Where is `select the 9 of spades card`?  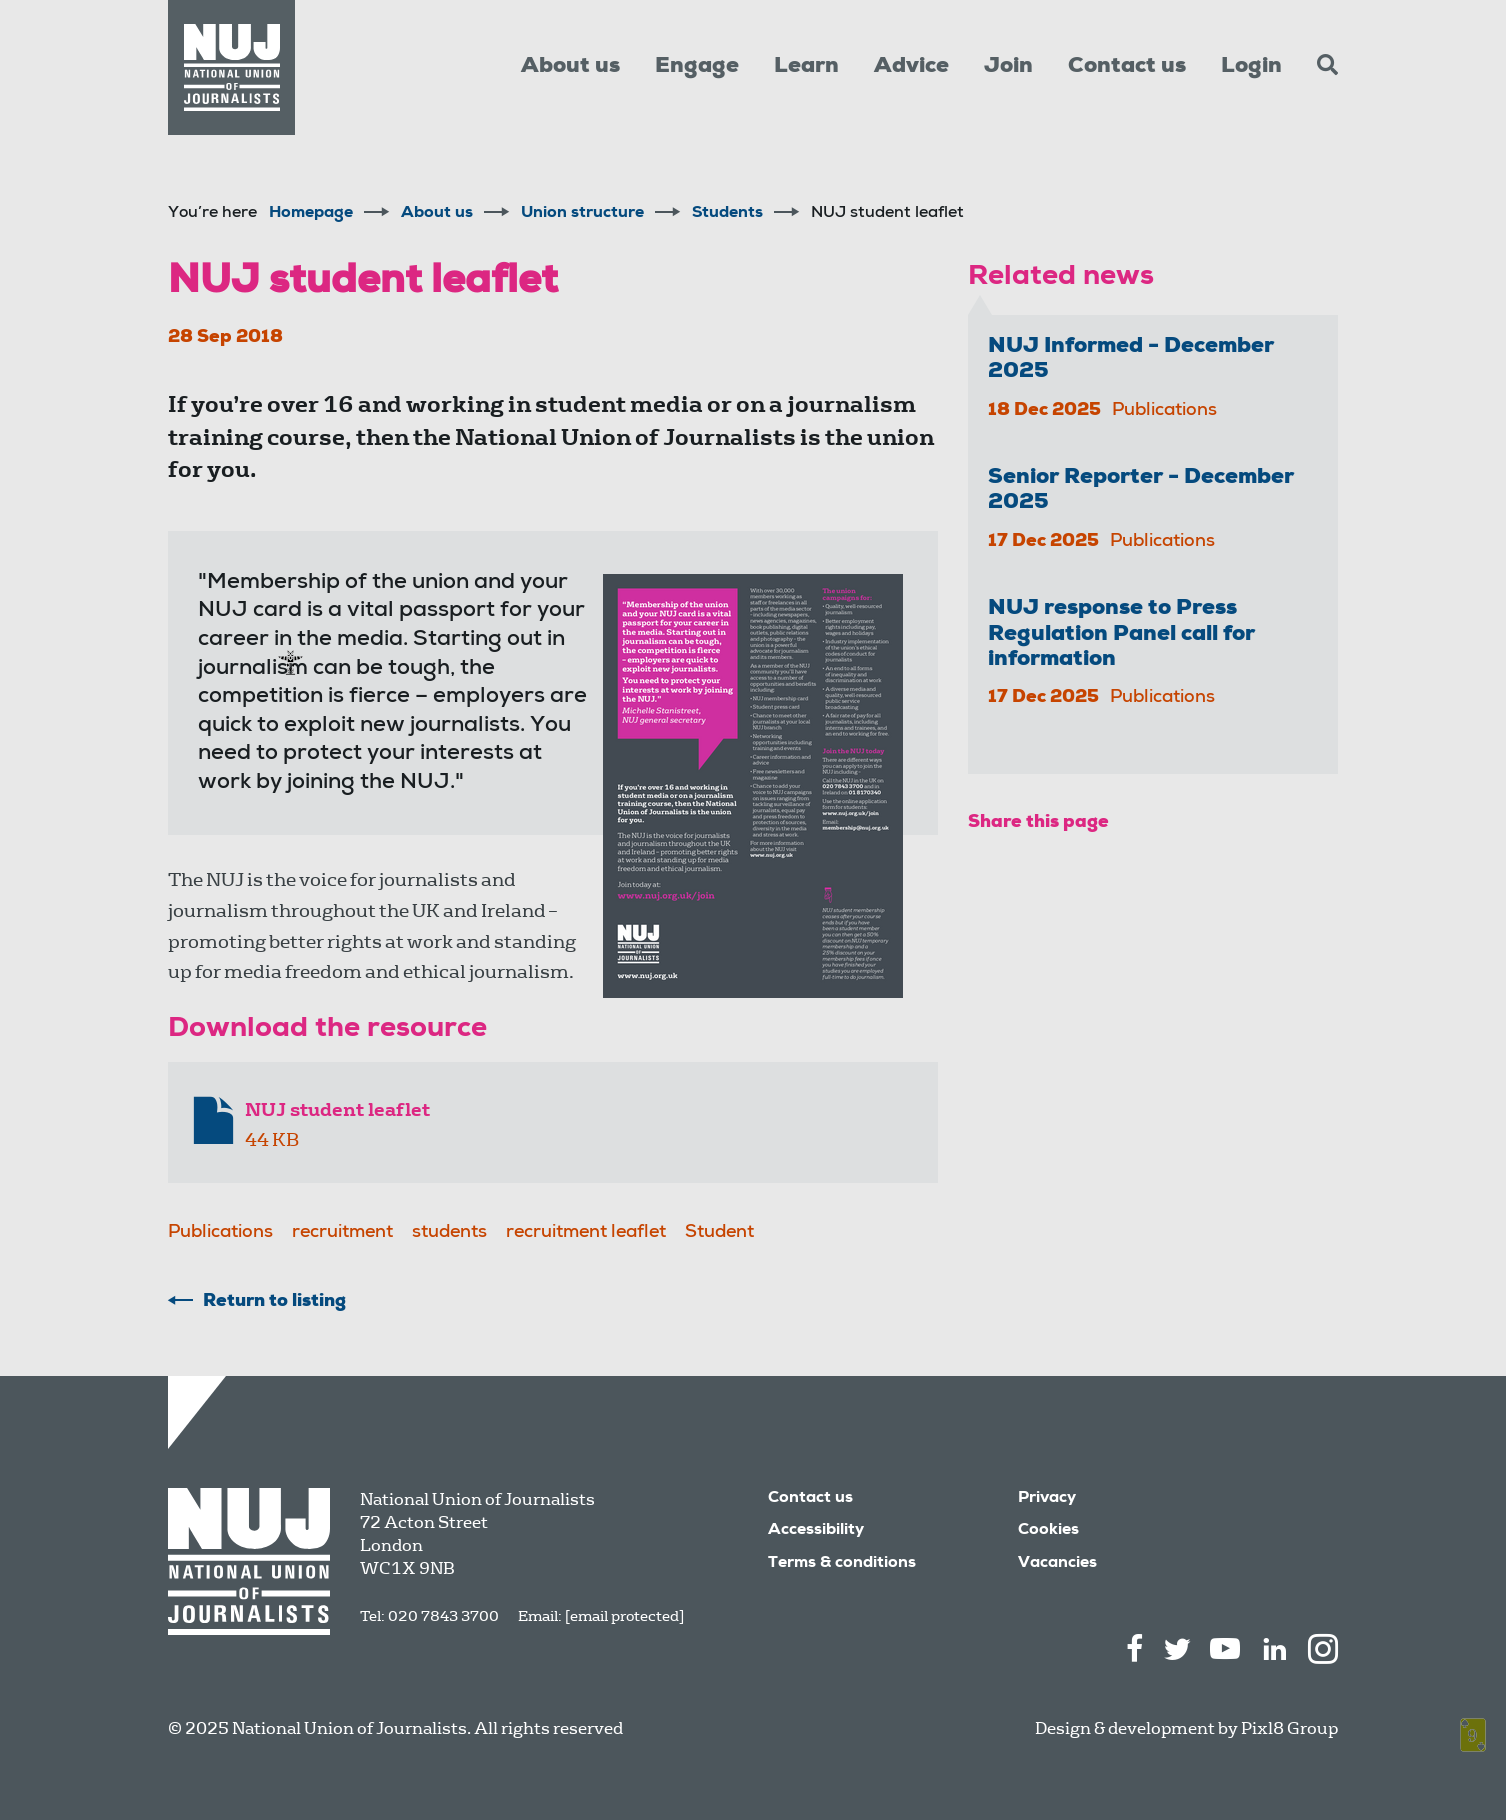
select the 9 of spades card is located at coordinates (1473, 1735).